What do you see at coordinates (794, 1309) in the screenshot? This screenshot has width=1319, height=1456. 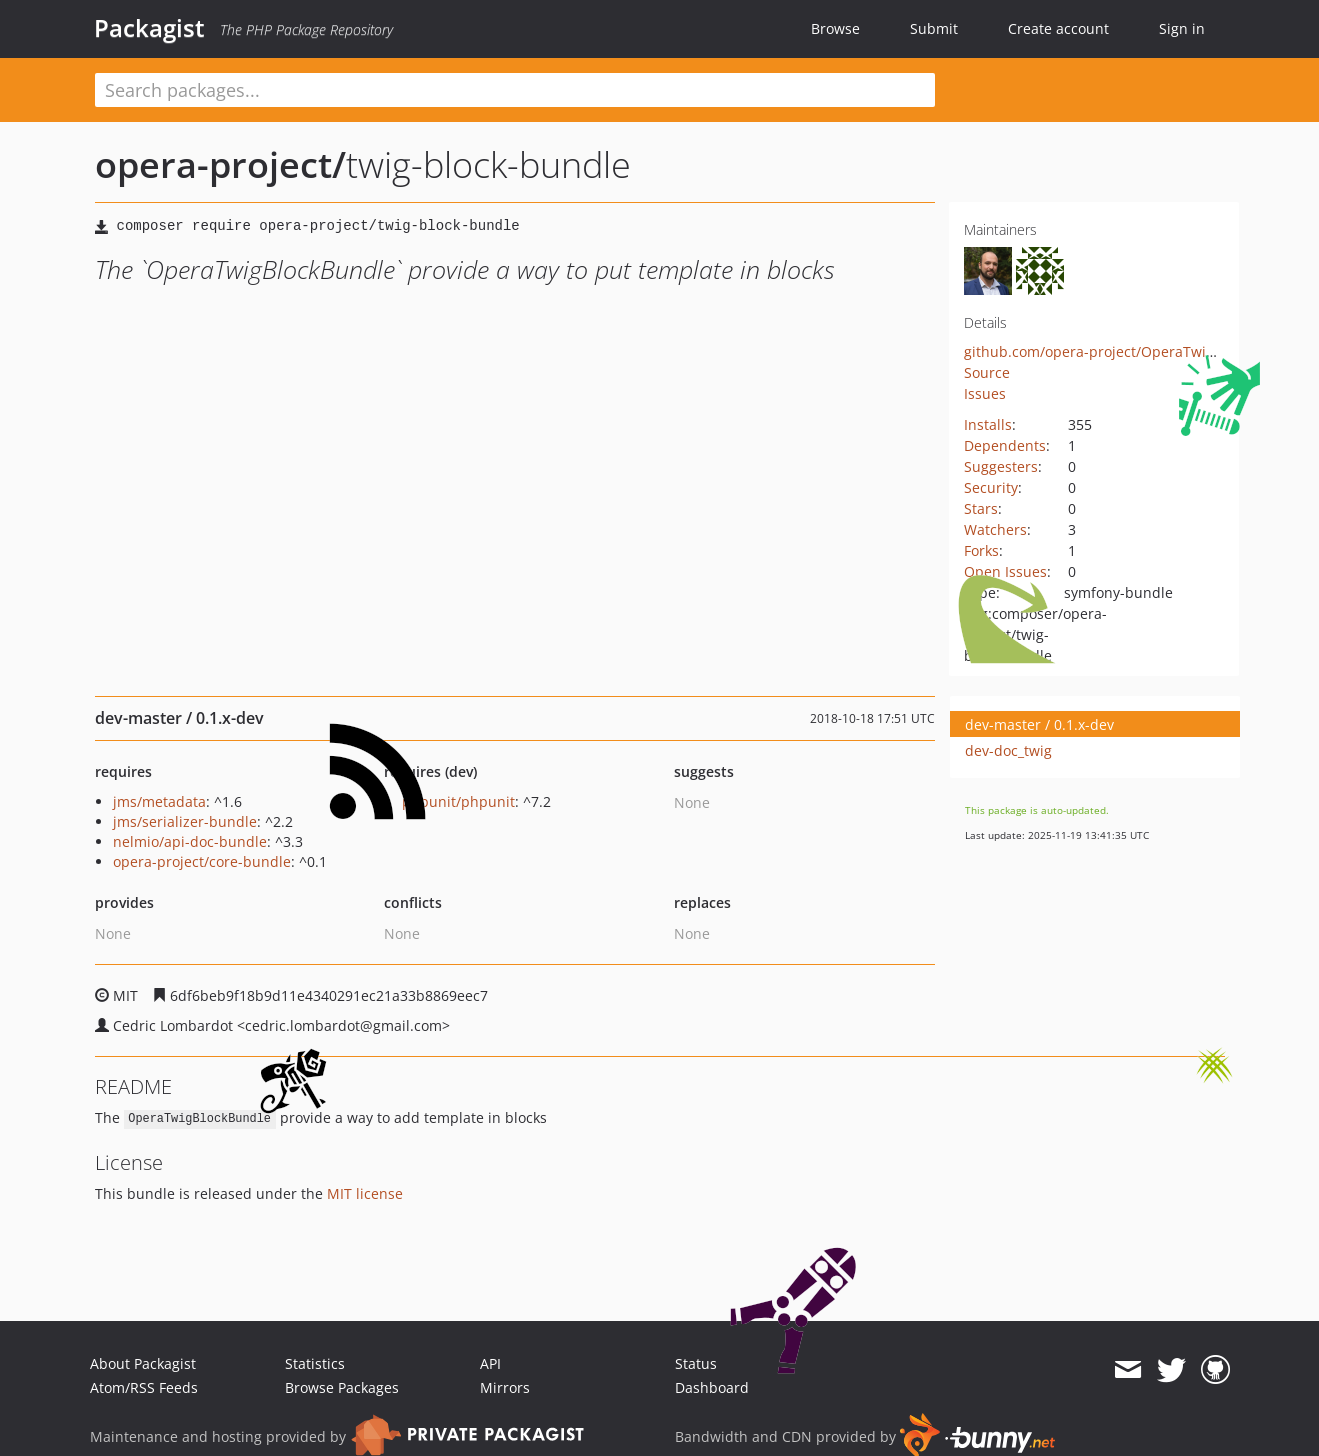 I see `bolt cutter tool item in game inventory` at bounding box center [794, 1309].